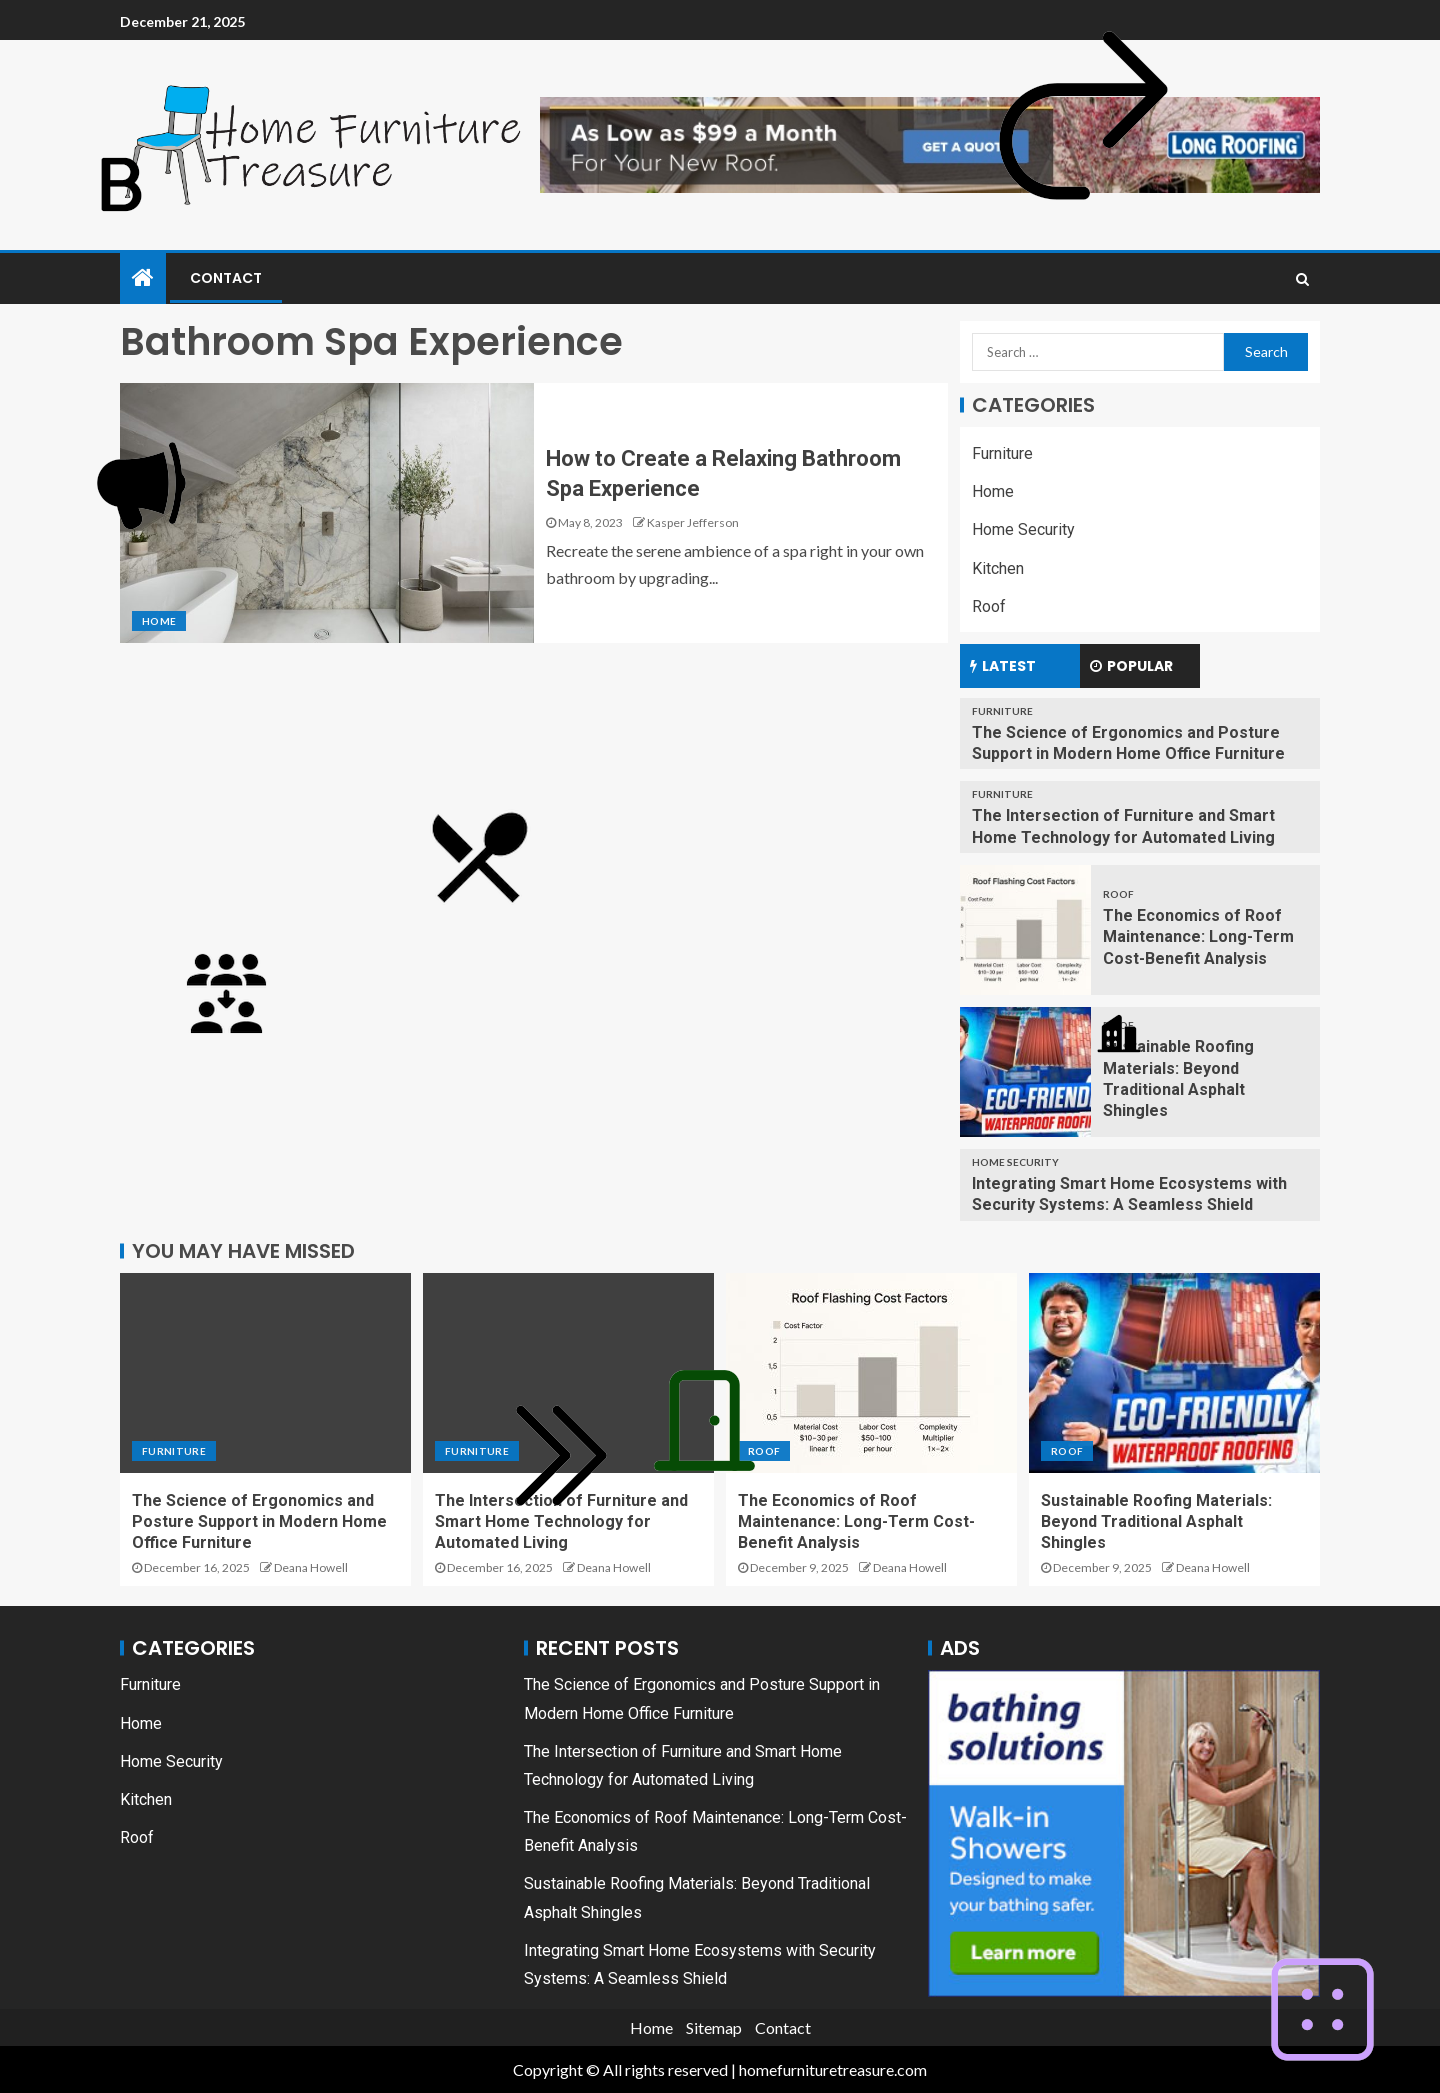  What do you see at coordinates (1119, 1035) in the screenshot?
I see `view properties or real estate listings` at bounding box center [1119, 1035].